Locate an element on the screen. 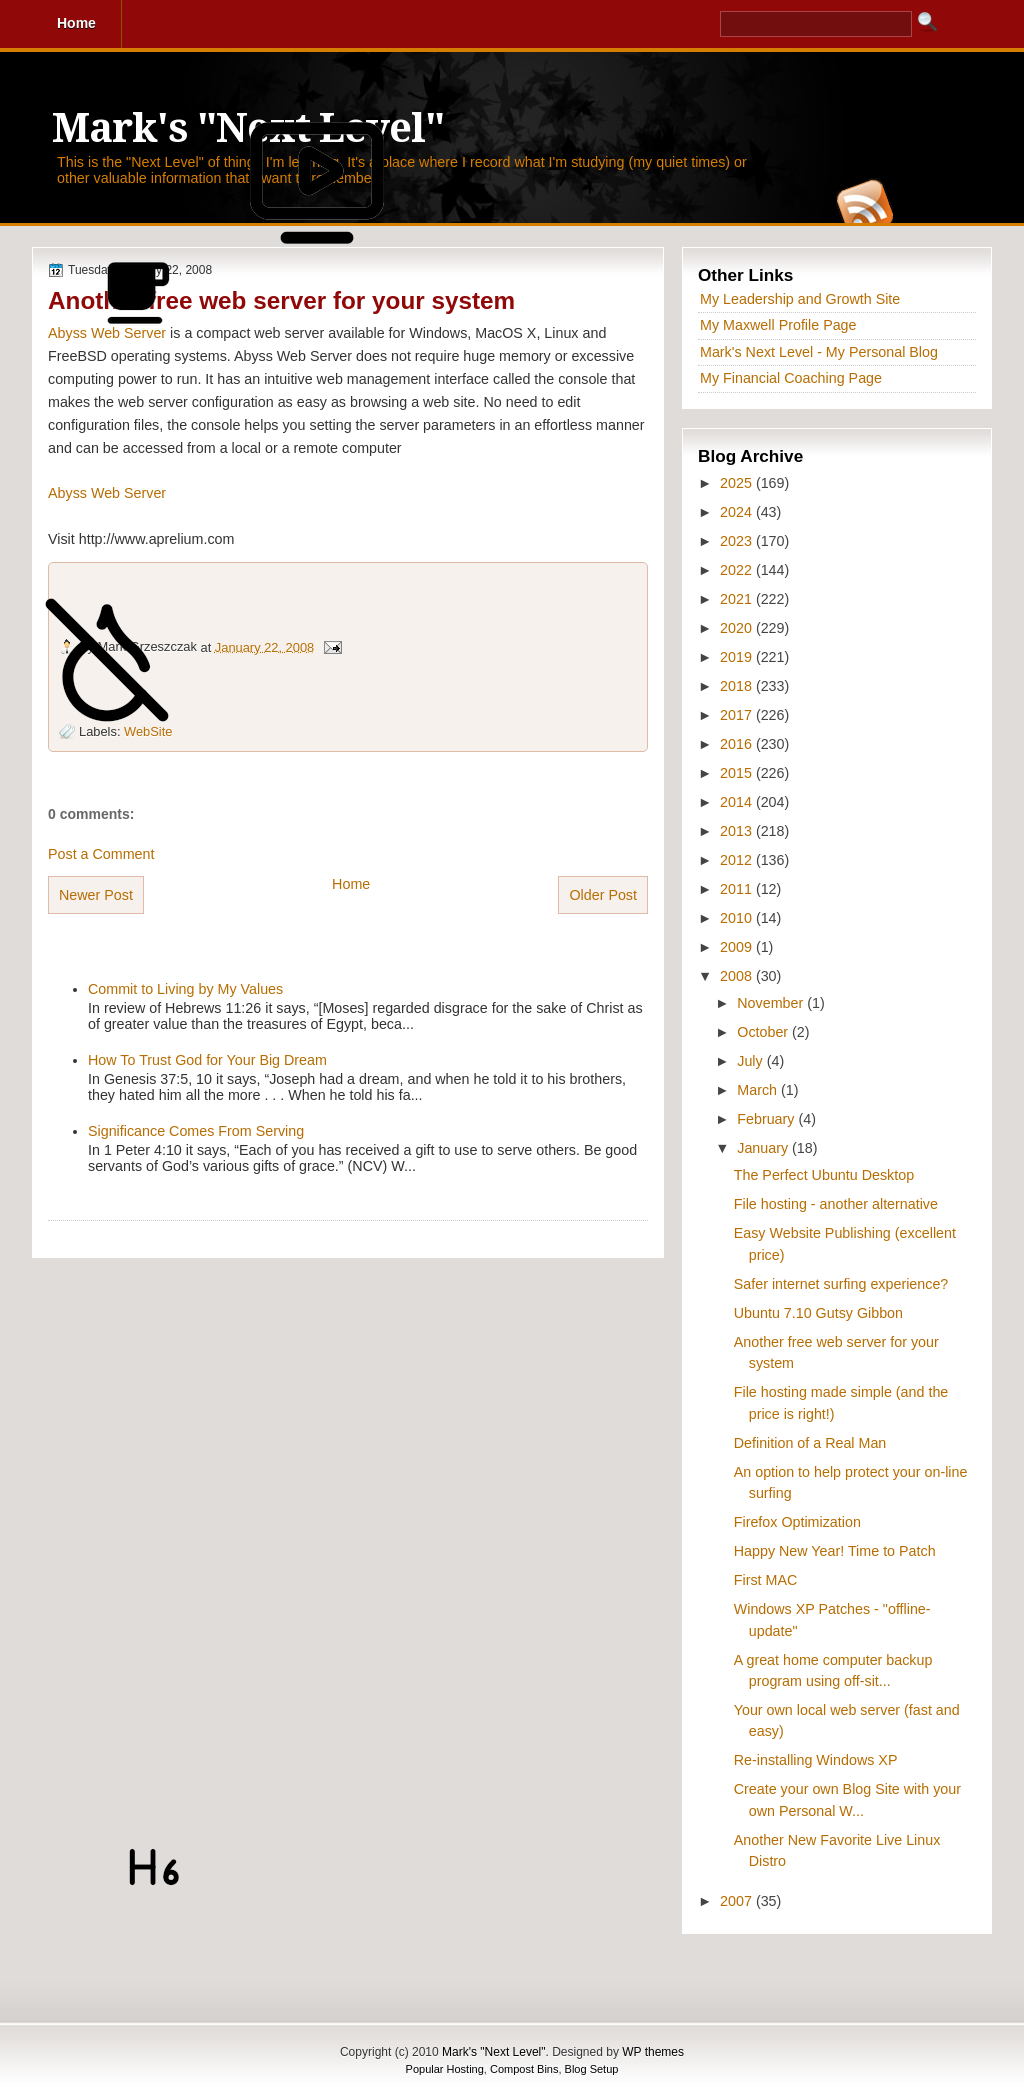  access café or coffee shop locations is located at coordinates (135, 293).